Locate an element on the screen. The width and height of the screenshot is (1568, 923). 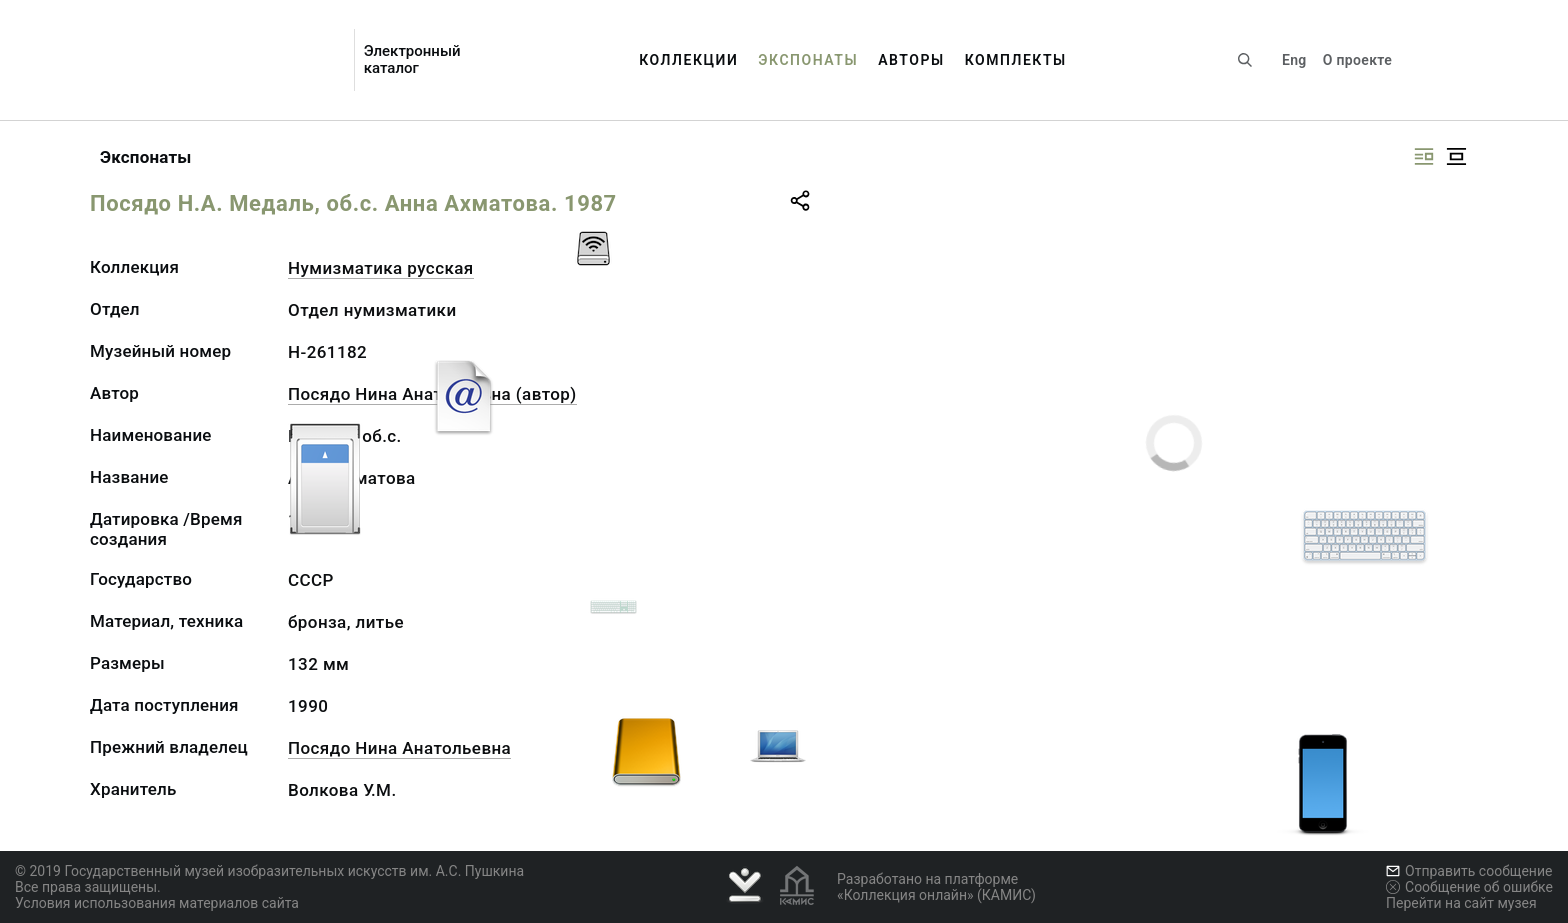
indicates this device is a macbook air is located at coordinates (778, 743).